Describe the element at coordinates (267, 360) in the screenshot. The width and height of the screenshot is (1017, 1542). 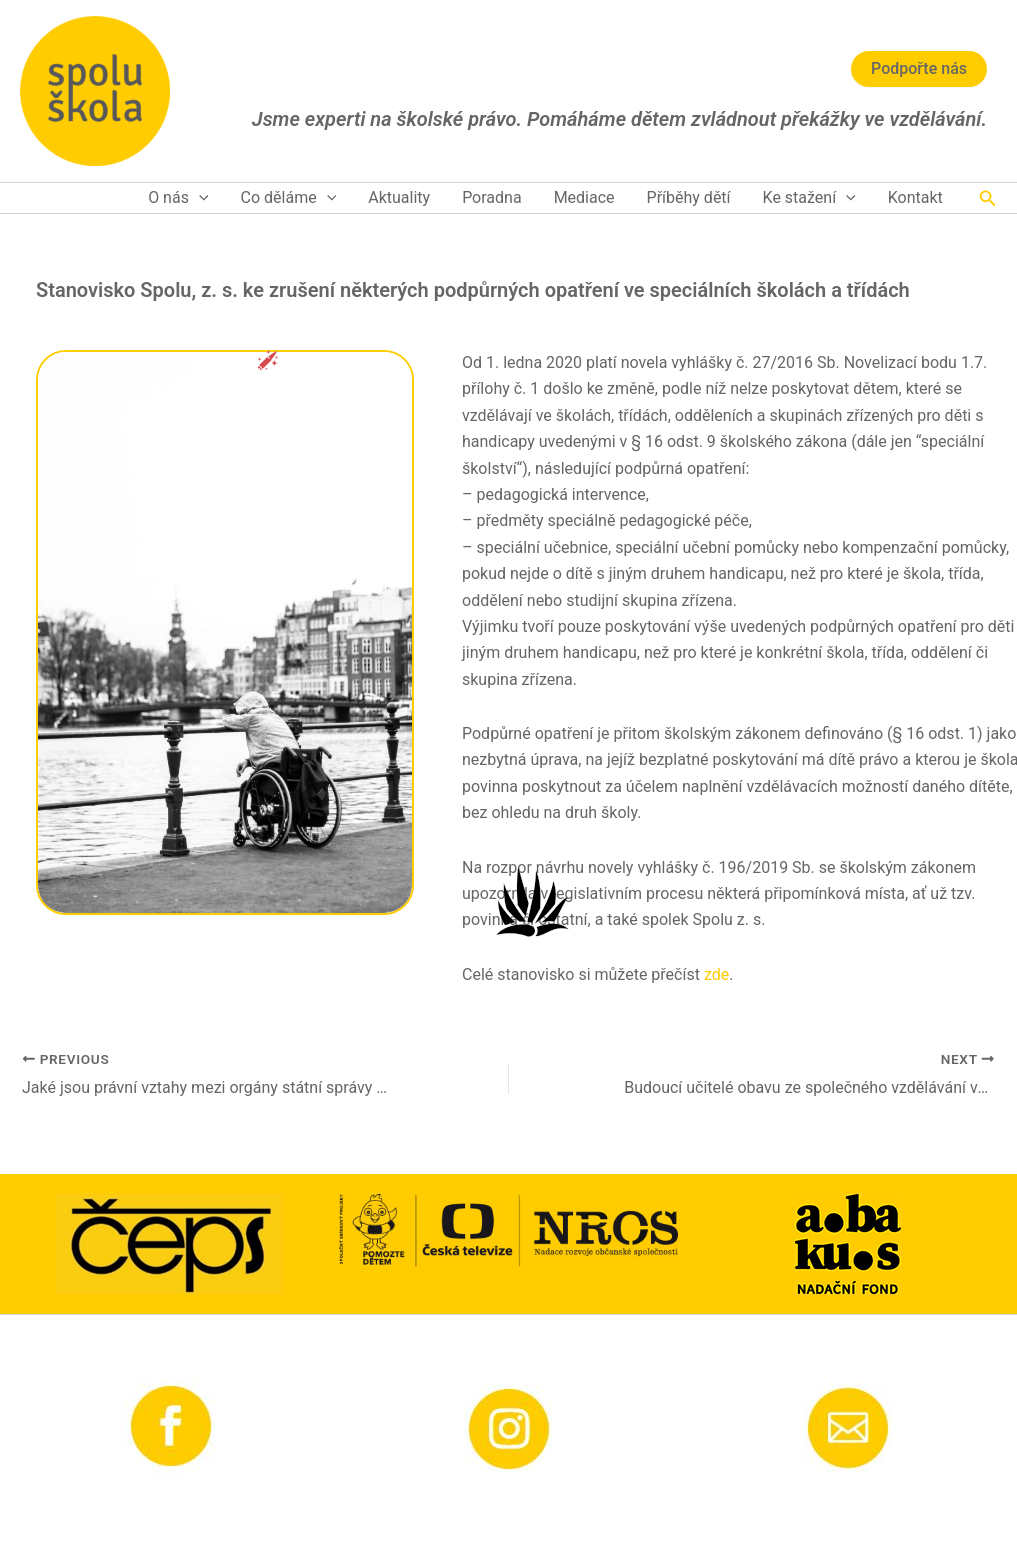
I see `special ammunition or power-up item` at that location.